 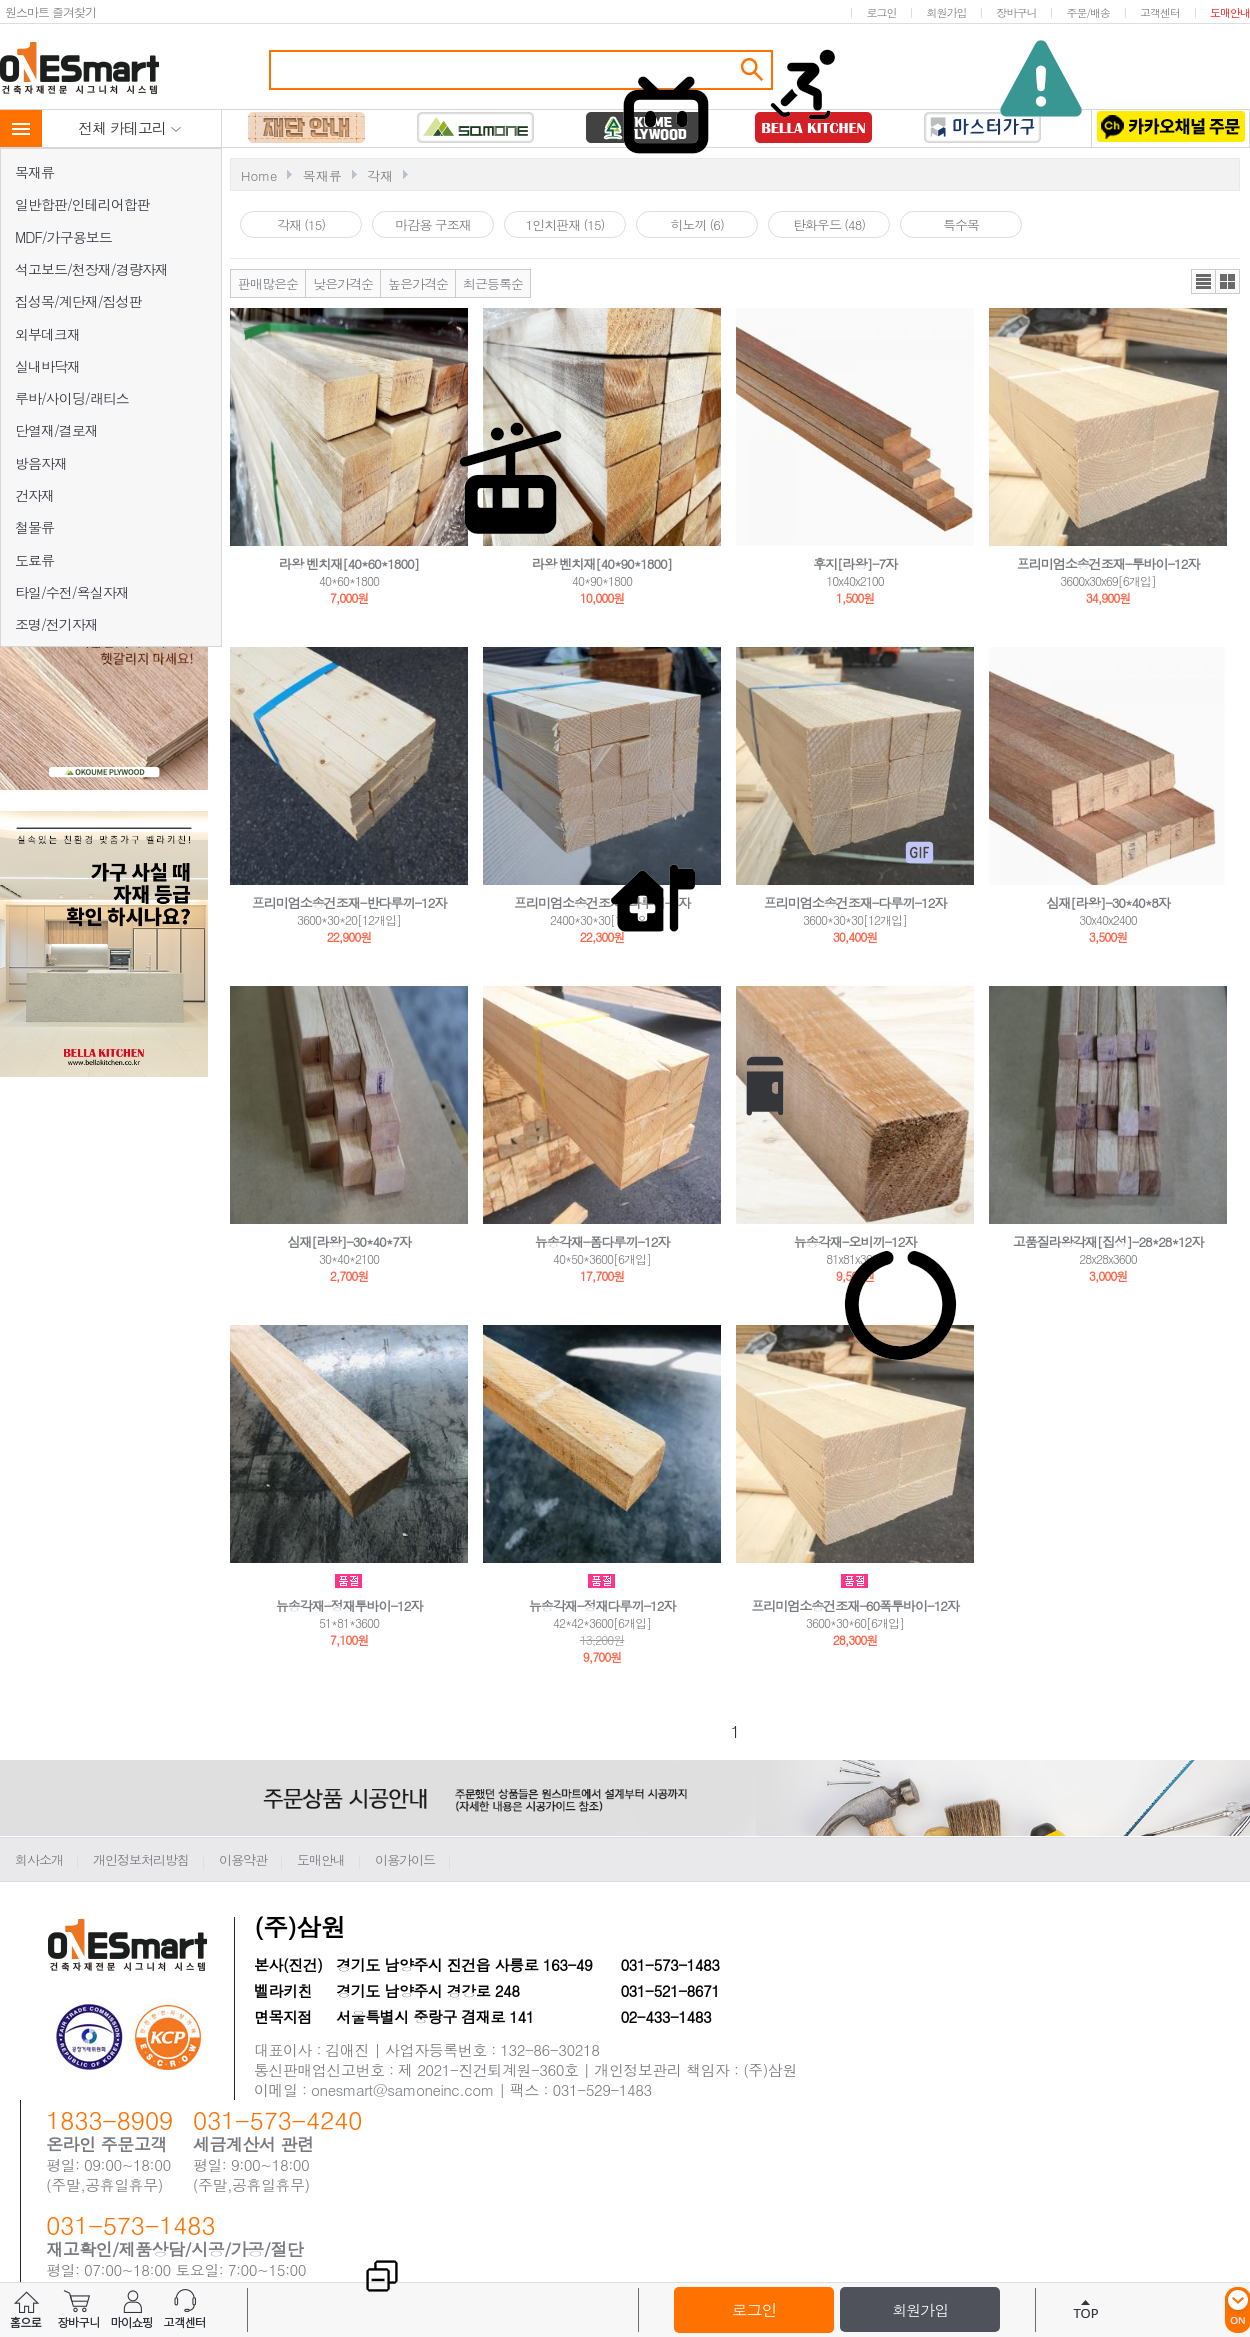 What do you see at coordinates (900, 1304) in the screenshot?
I see `loading or processing in progress` at bounding box center [900, 1304].